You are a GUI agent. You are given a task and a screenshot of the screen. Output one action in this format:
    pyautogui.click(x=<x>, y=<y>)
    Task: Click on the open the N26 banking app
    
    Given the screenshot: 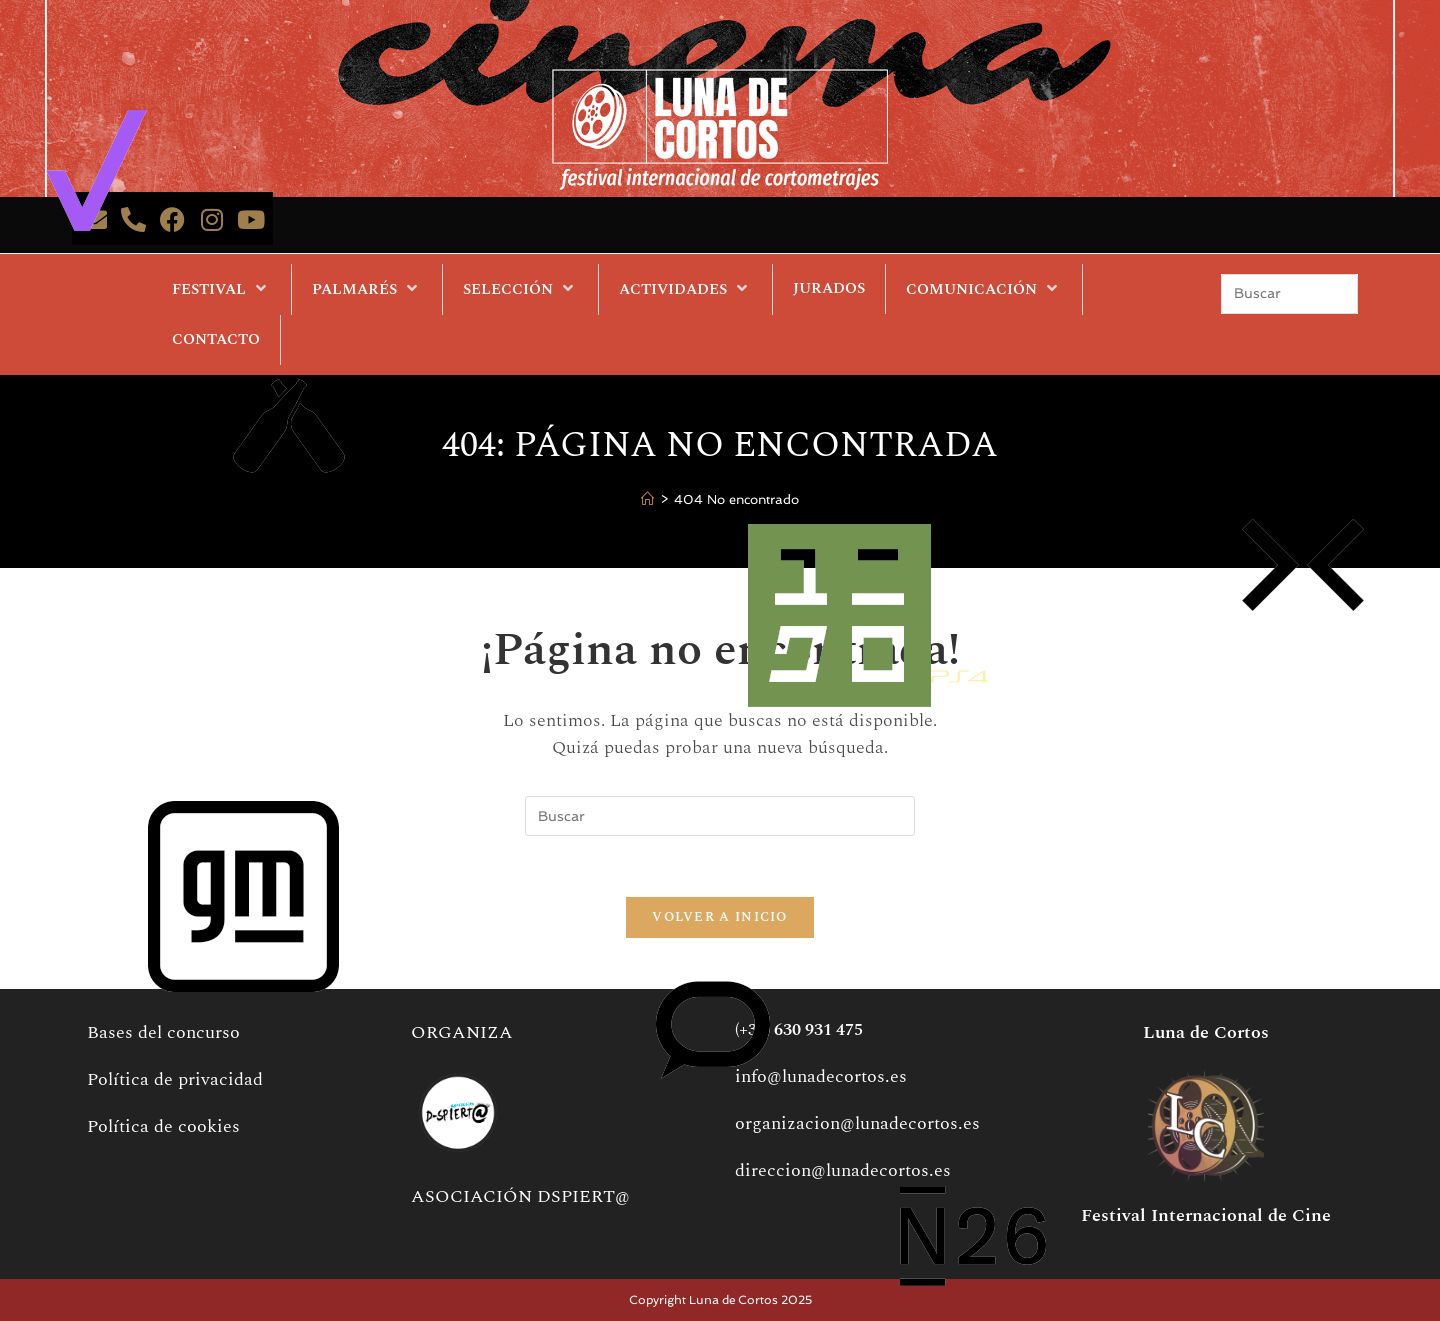 What is the action you would take?
    pyautogui.click(x=973, y=1236)
    